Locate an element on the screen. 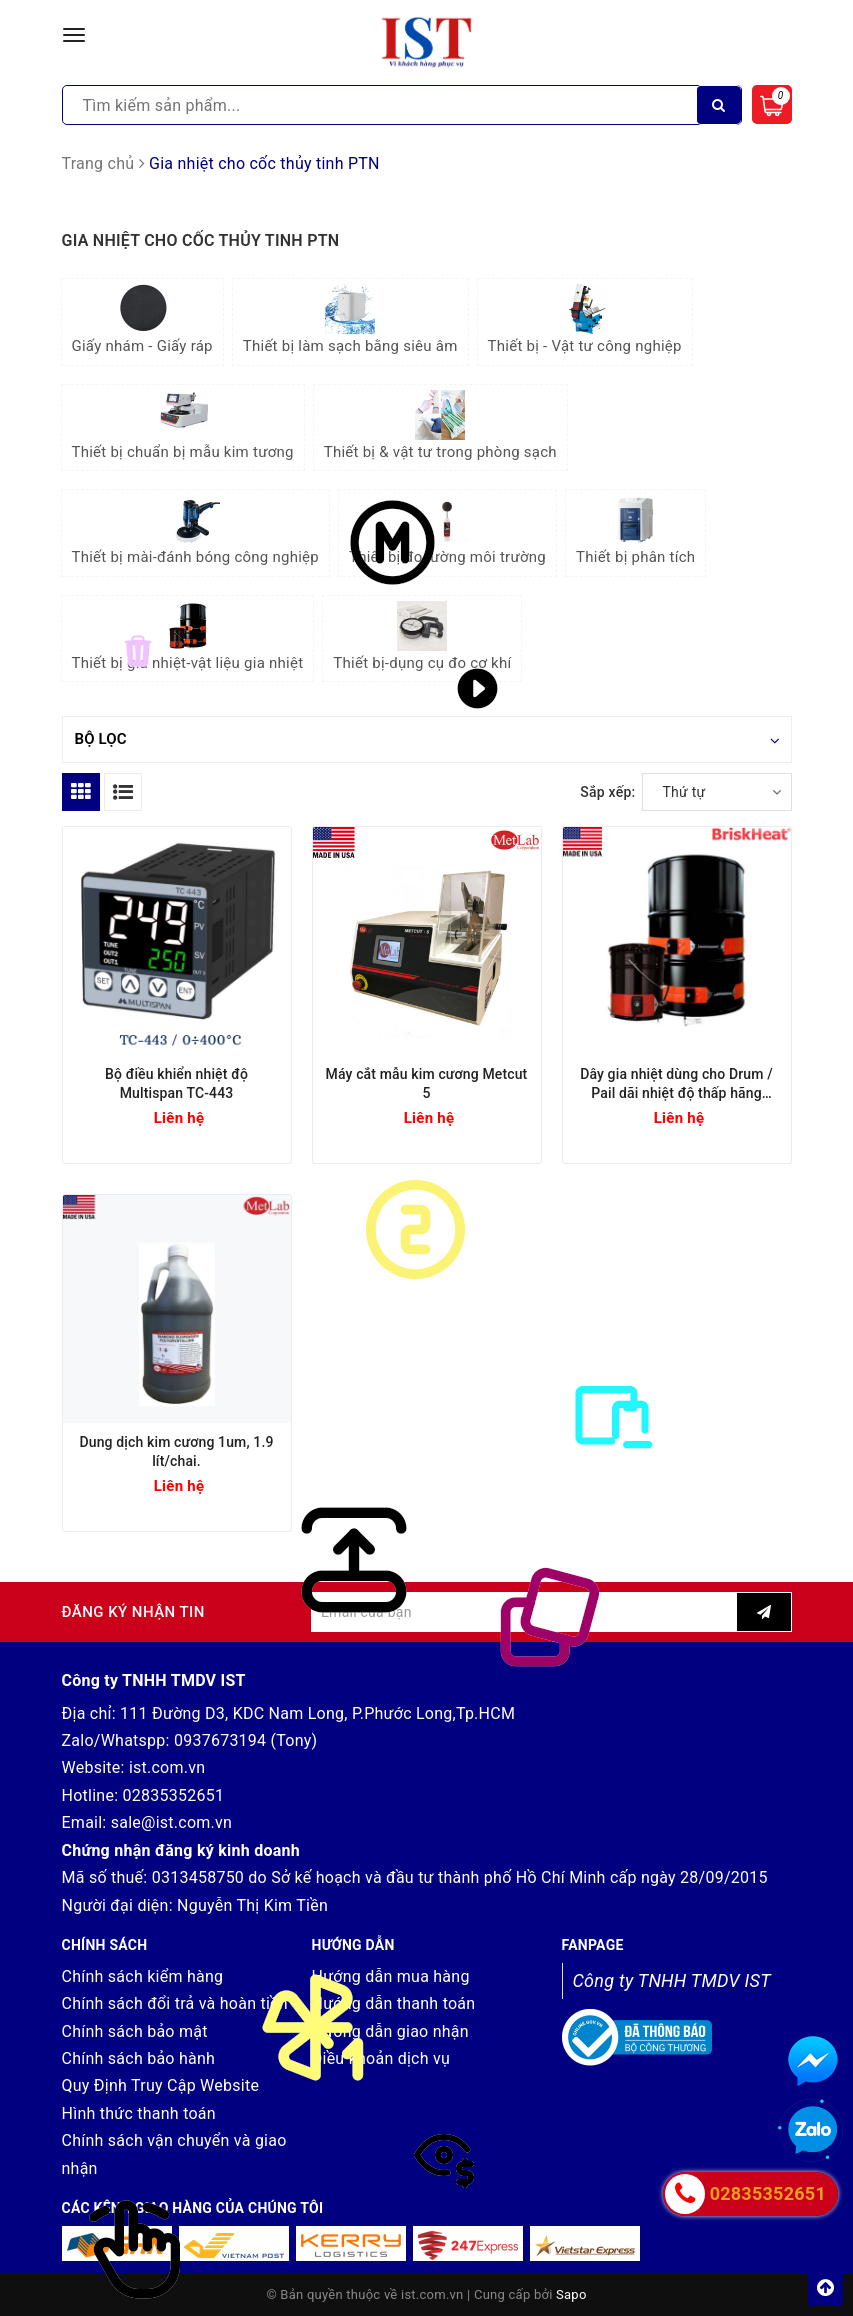  play media or video content is located at coordinates (477, 688).